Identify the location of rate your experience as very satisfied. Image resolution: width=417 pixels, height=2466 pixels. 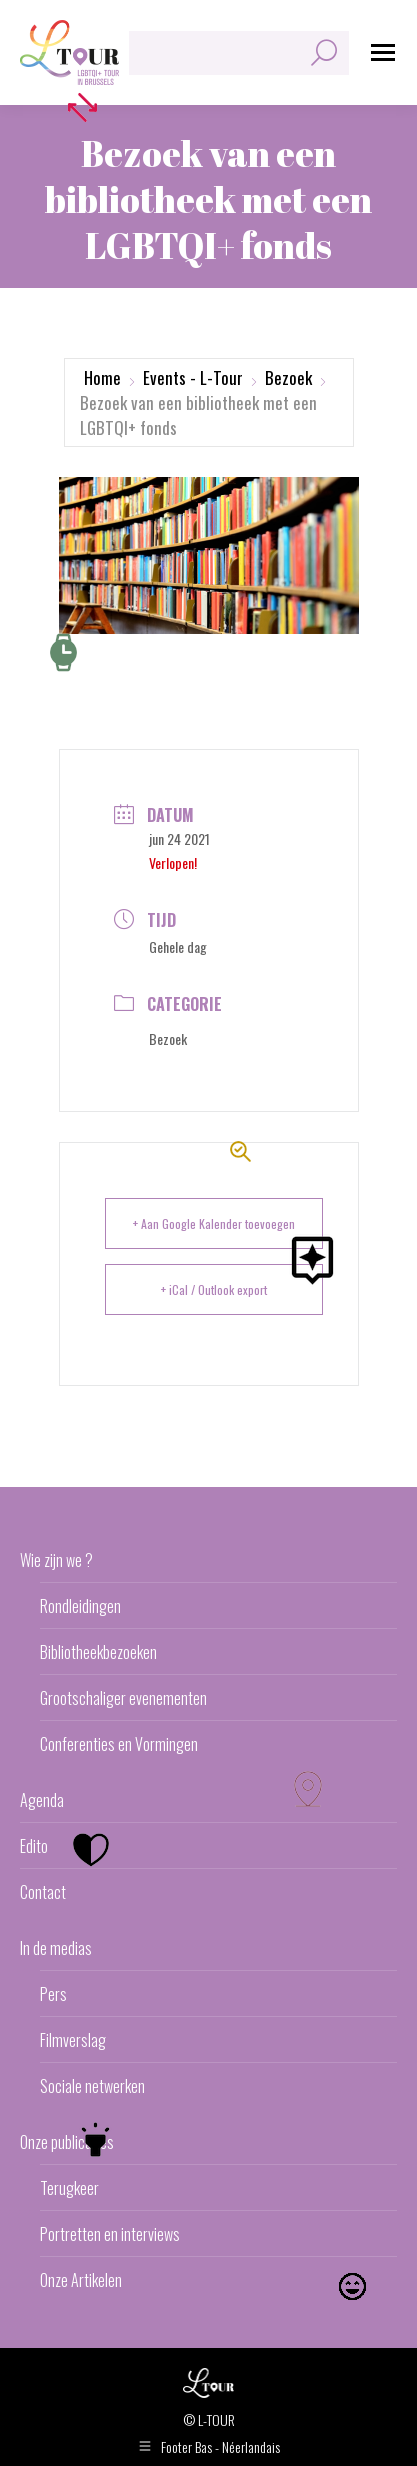
(352, 2286).